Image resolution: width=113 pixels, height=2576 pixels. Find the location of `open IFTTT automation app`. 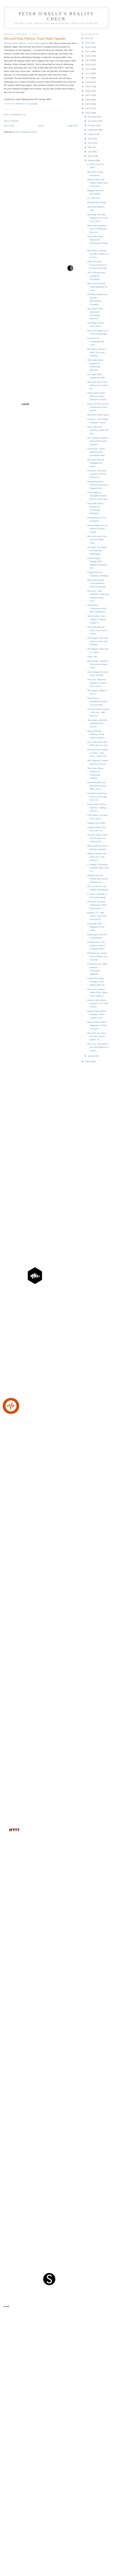

open IFTTT automation app is located at coordinates (14, 1830).